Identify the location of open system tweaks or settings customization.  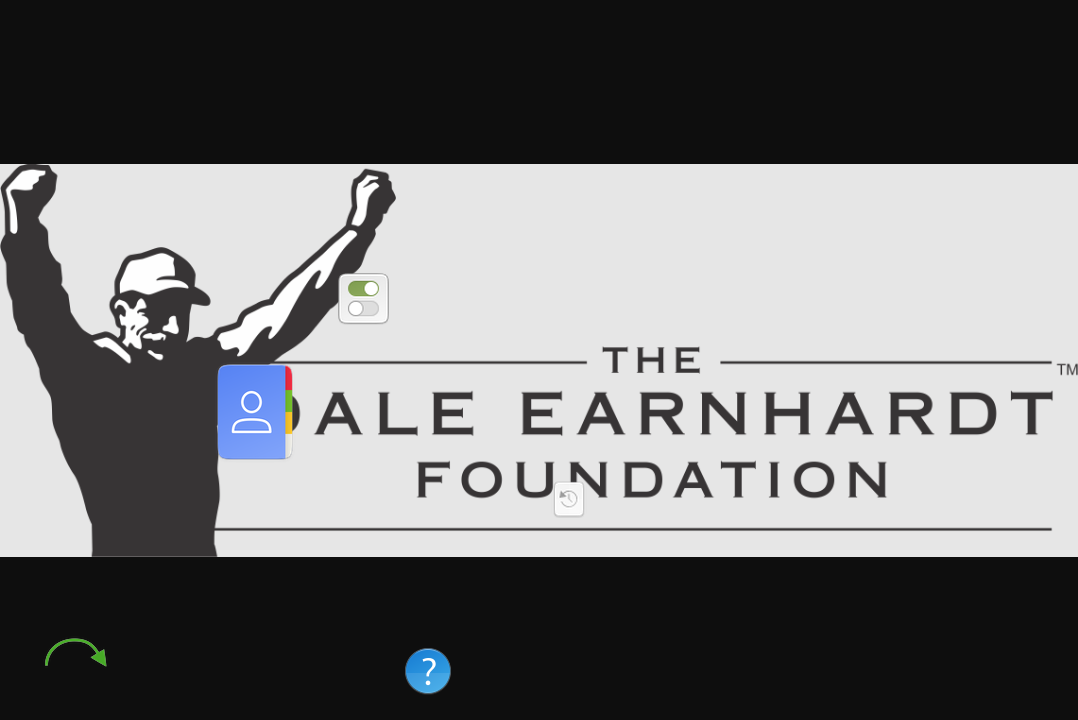
(363, 298).